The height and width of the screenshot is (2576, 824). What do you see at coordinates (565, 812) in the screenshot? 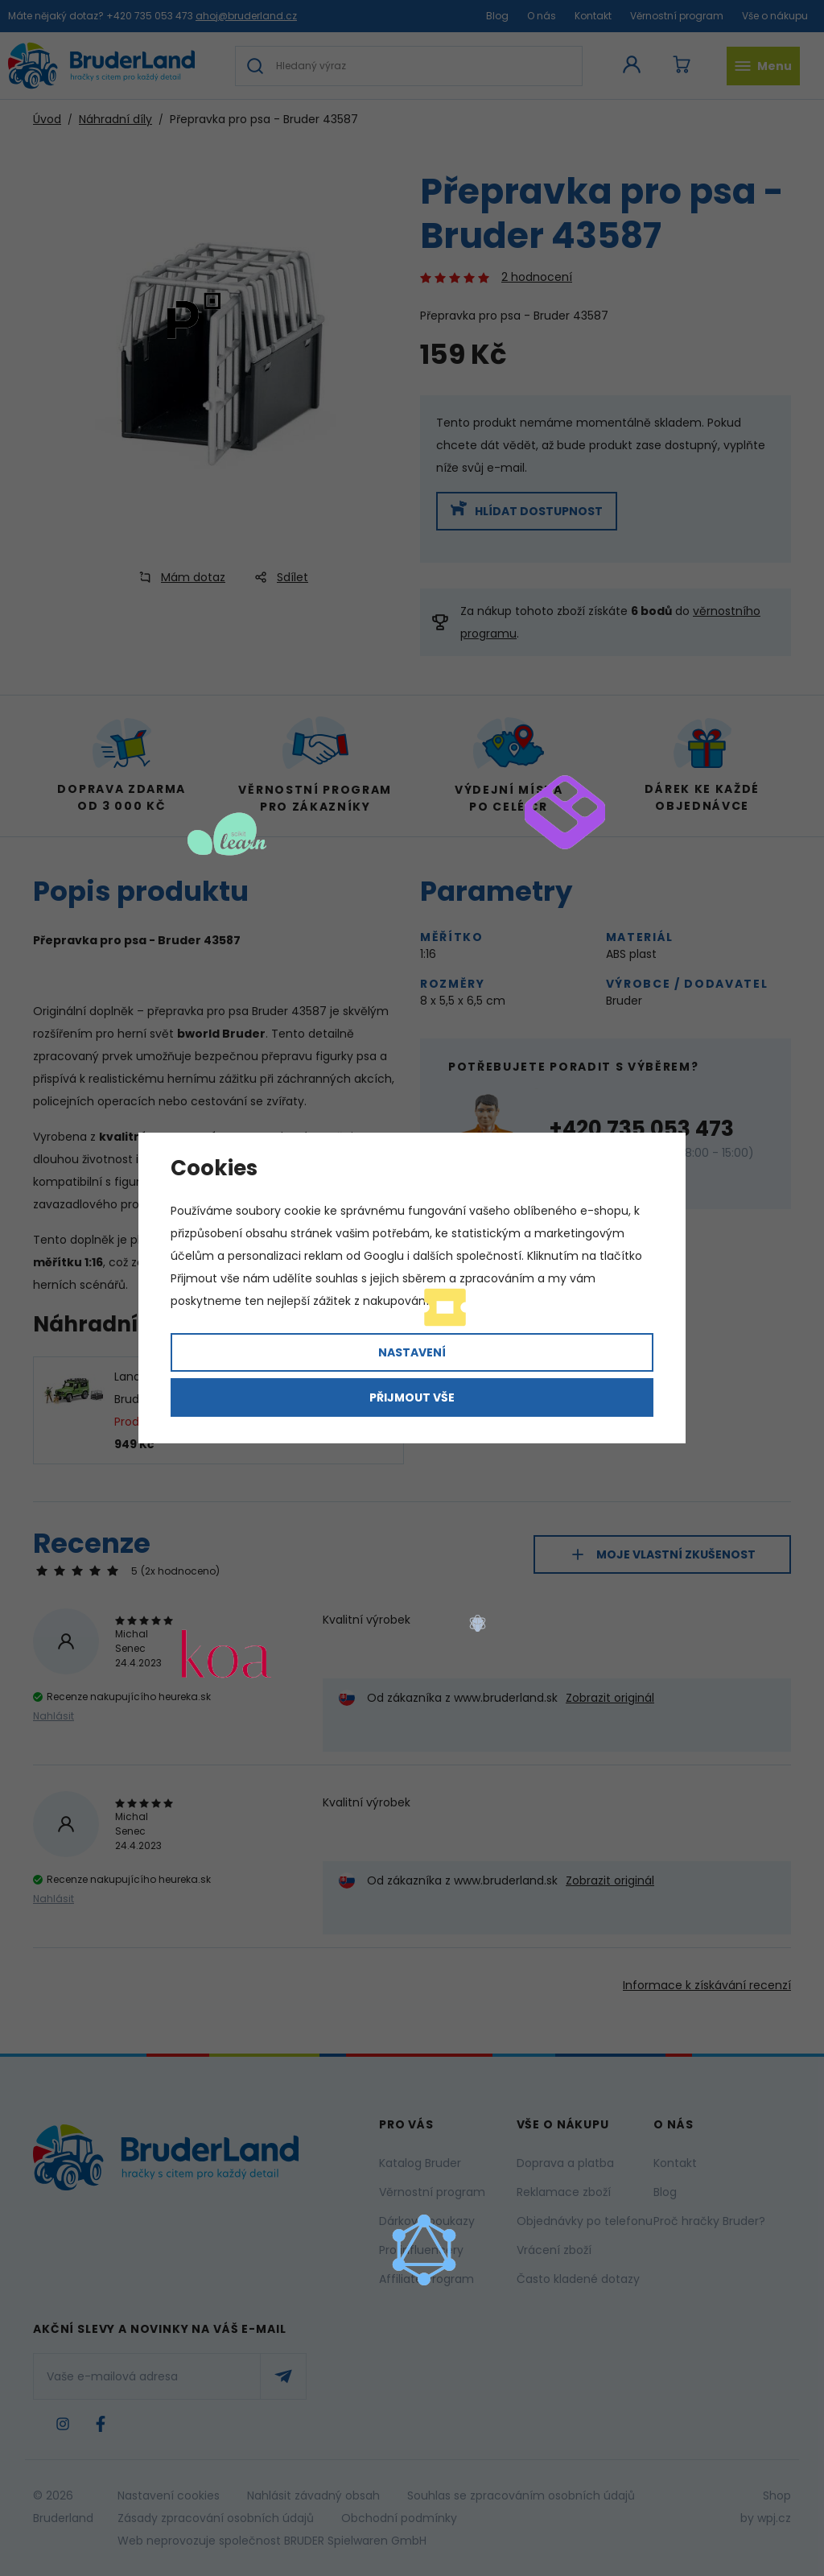
I see `open the bento app` at bounding box center [565, 812].